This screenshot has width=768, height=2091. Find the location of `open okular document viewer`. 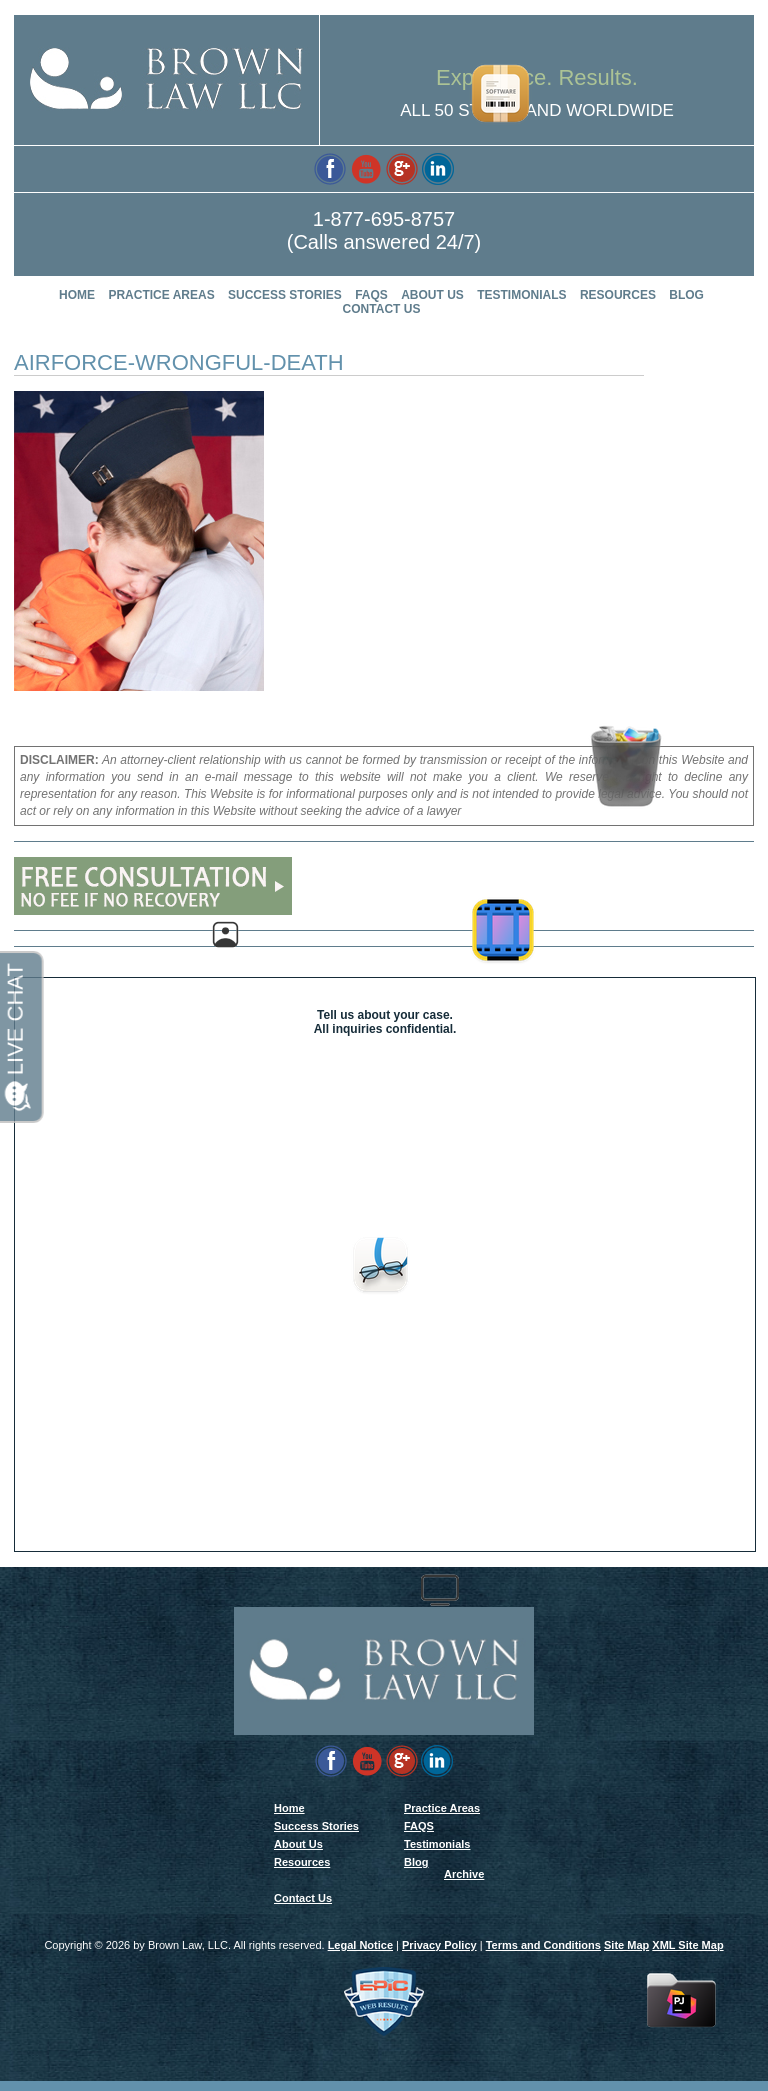

open okular document viewer is located at coordinates (380, 1264).